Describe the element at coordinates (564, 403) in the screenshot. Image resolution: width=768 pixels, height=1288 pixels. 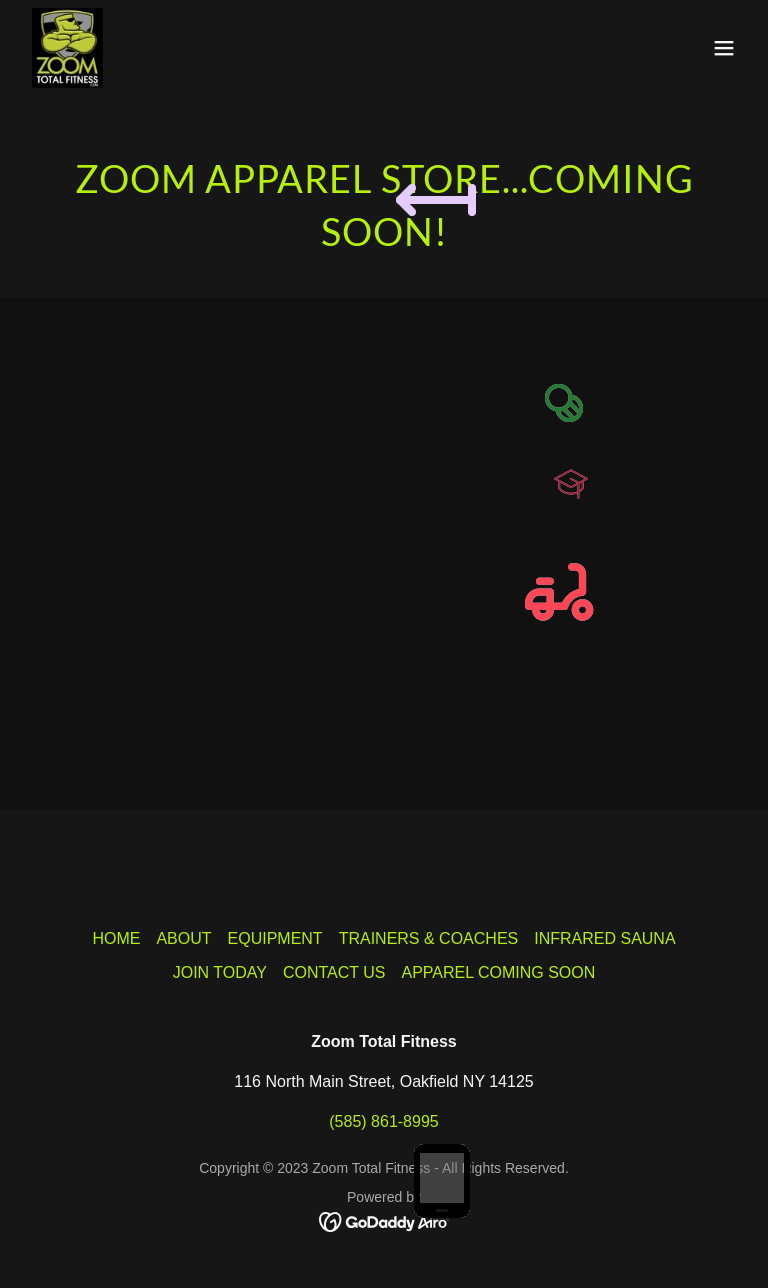
I see `subtract or remove a shape from selection` at that location.